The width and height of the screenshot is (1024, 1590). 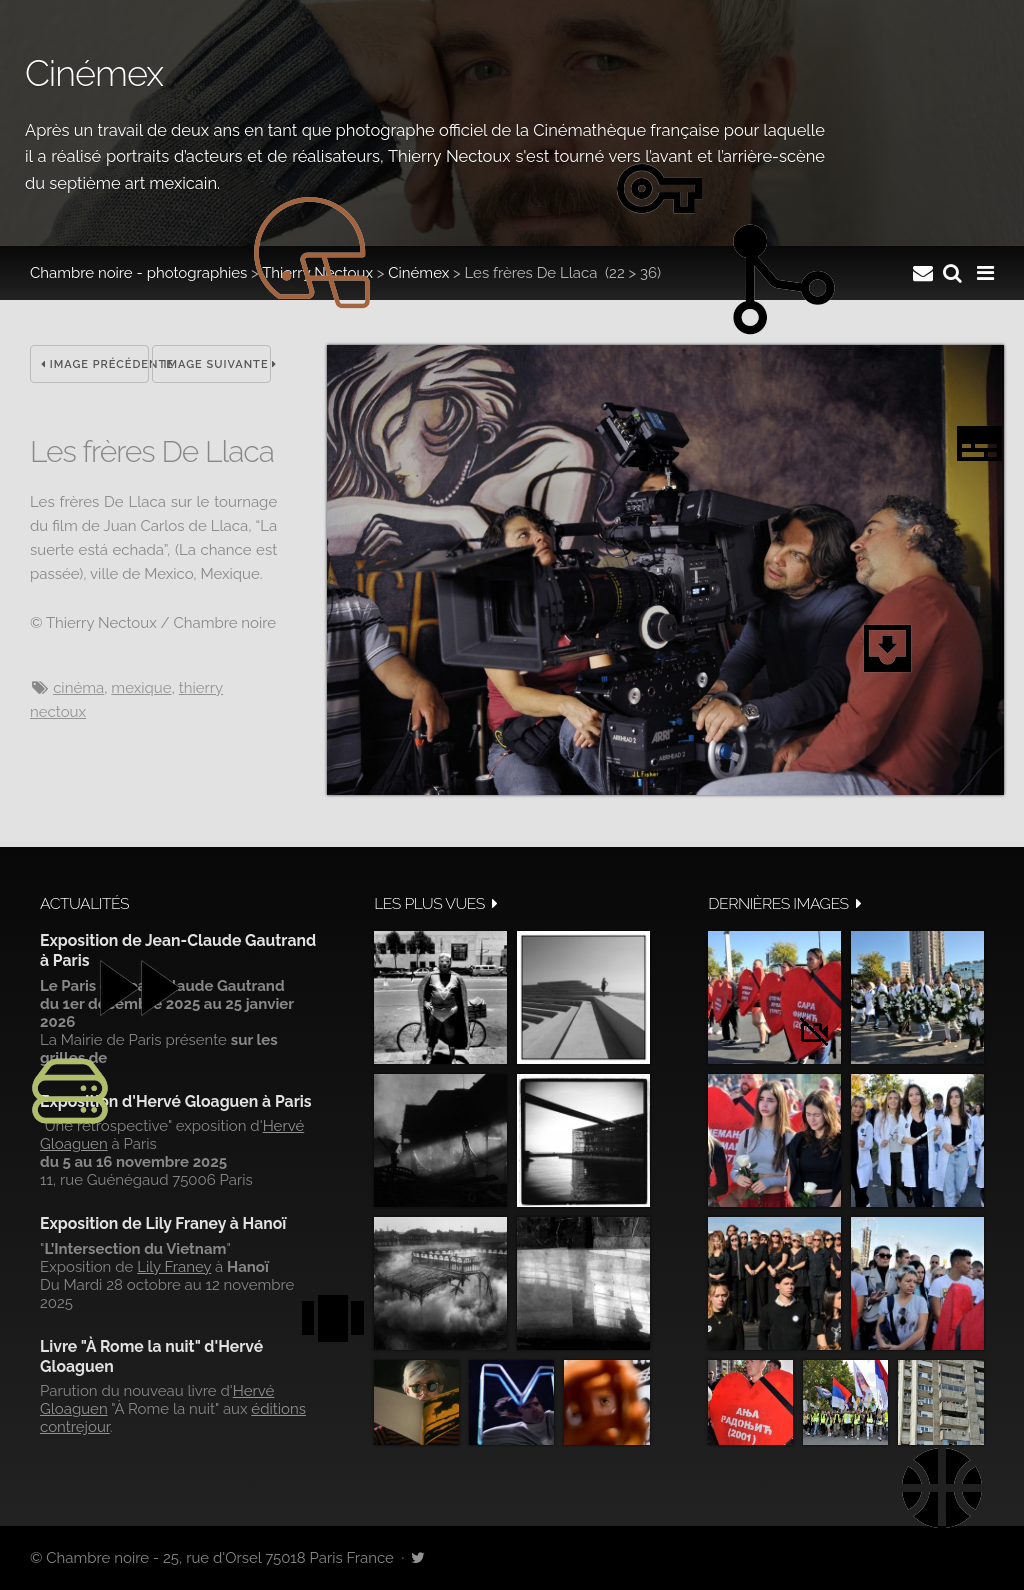 I want to click on view server infrastructure status, so click(x=70, y=1091).